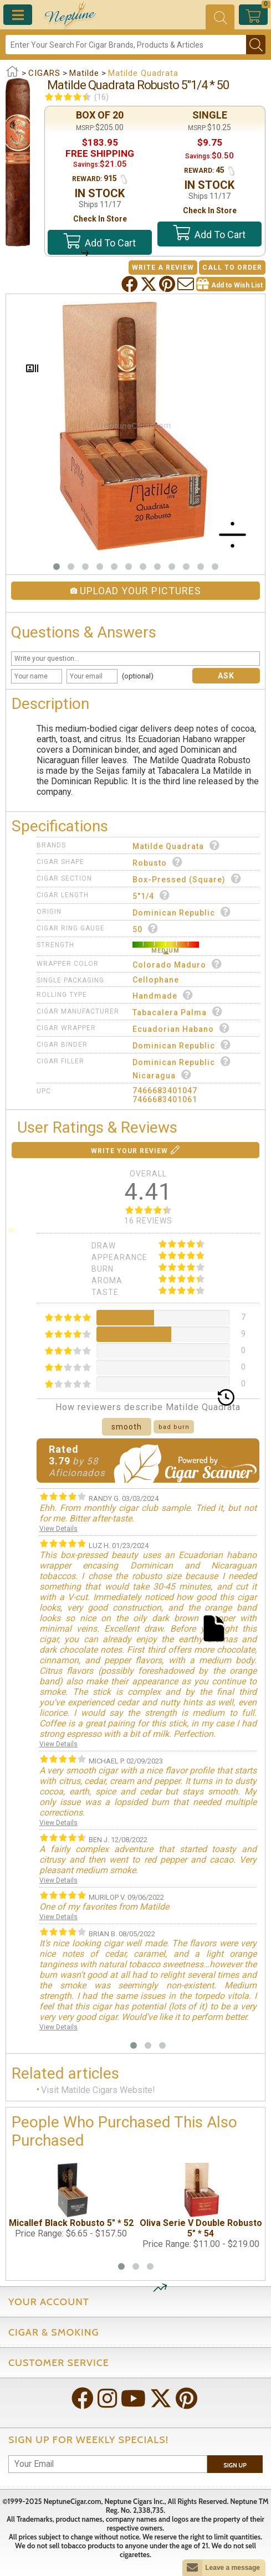 The width and height of the screenshot is (271, 2576). I want to click on navigate to sub-item or nested content, so click(85, 253).